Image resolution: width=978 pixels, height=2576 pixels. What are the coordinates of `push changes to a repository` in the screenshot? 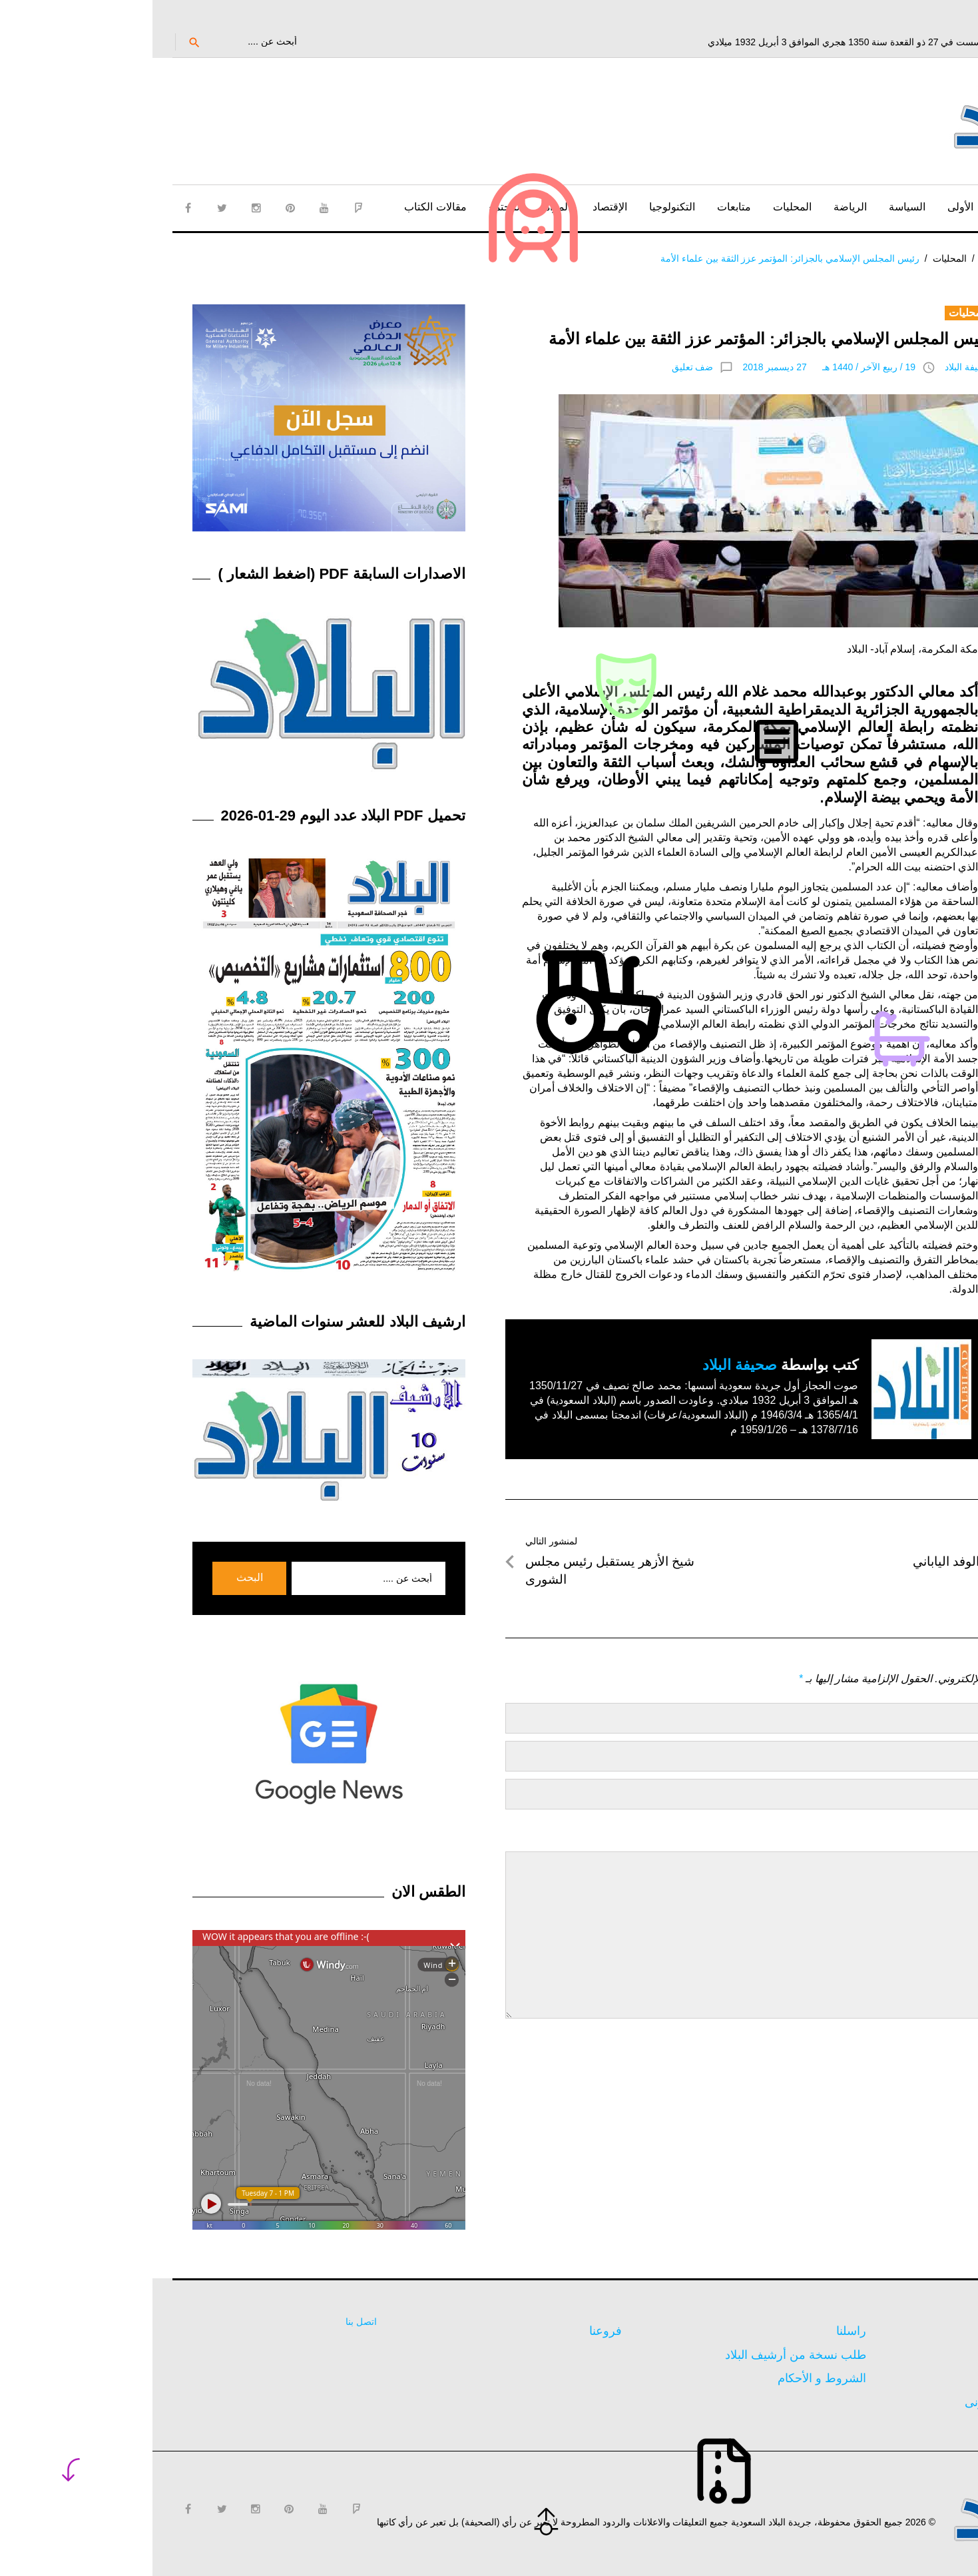 It's located at (545, 2521).